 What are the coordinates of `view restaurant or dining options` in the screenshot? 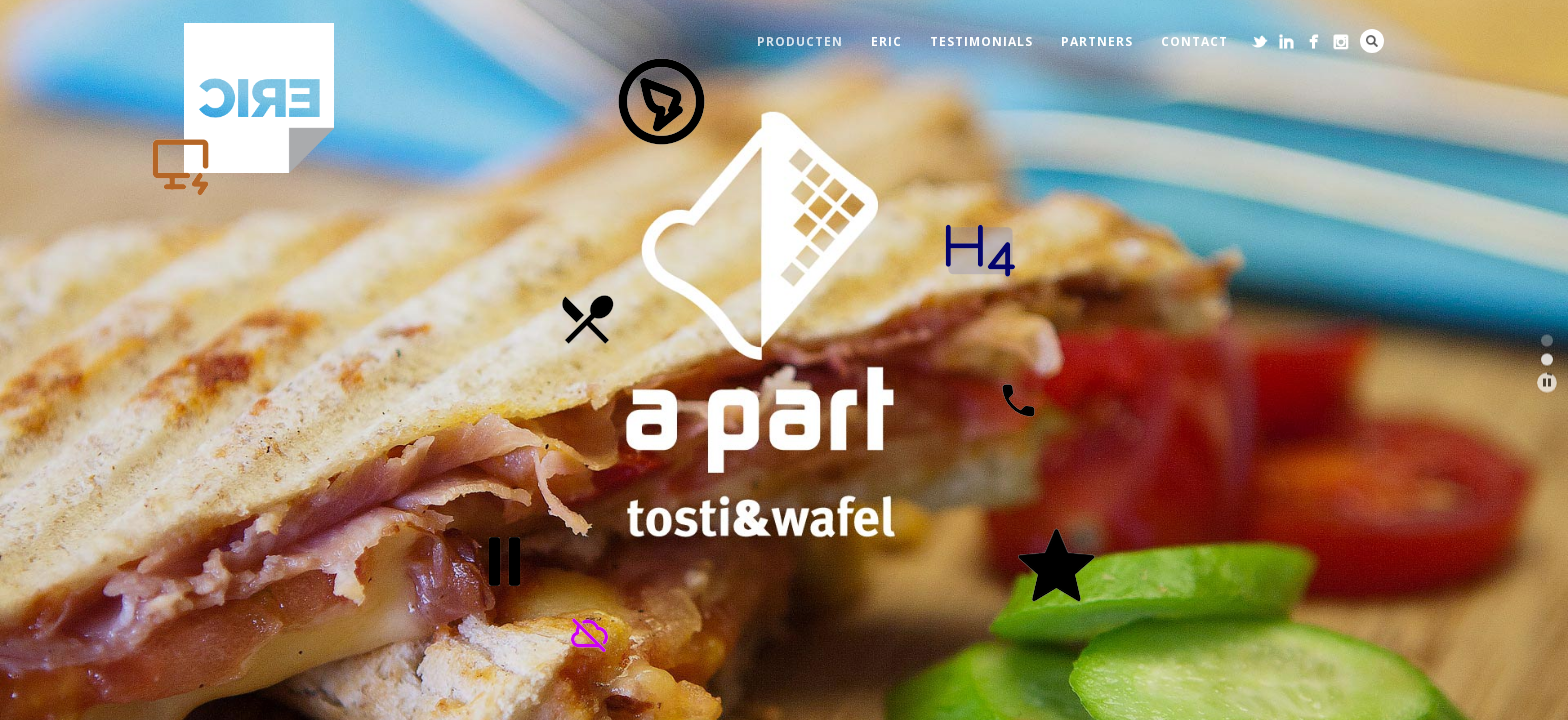 It's located at (587, 319).